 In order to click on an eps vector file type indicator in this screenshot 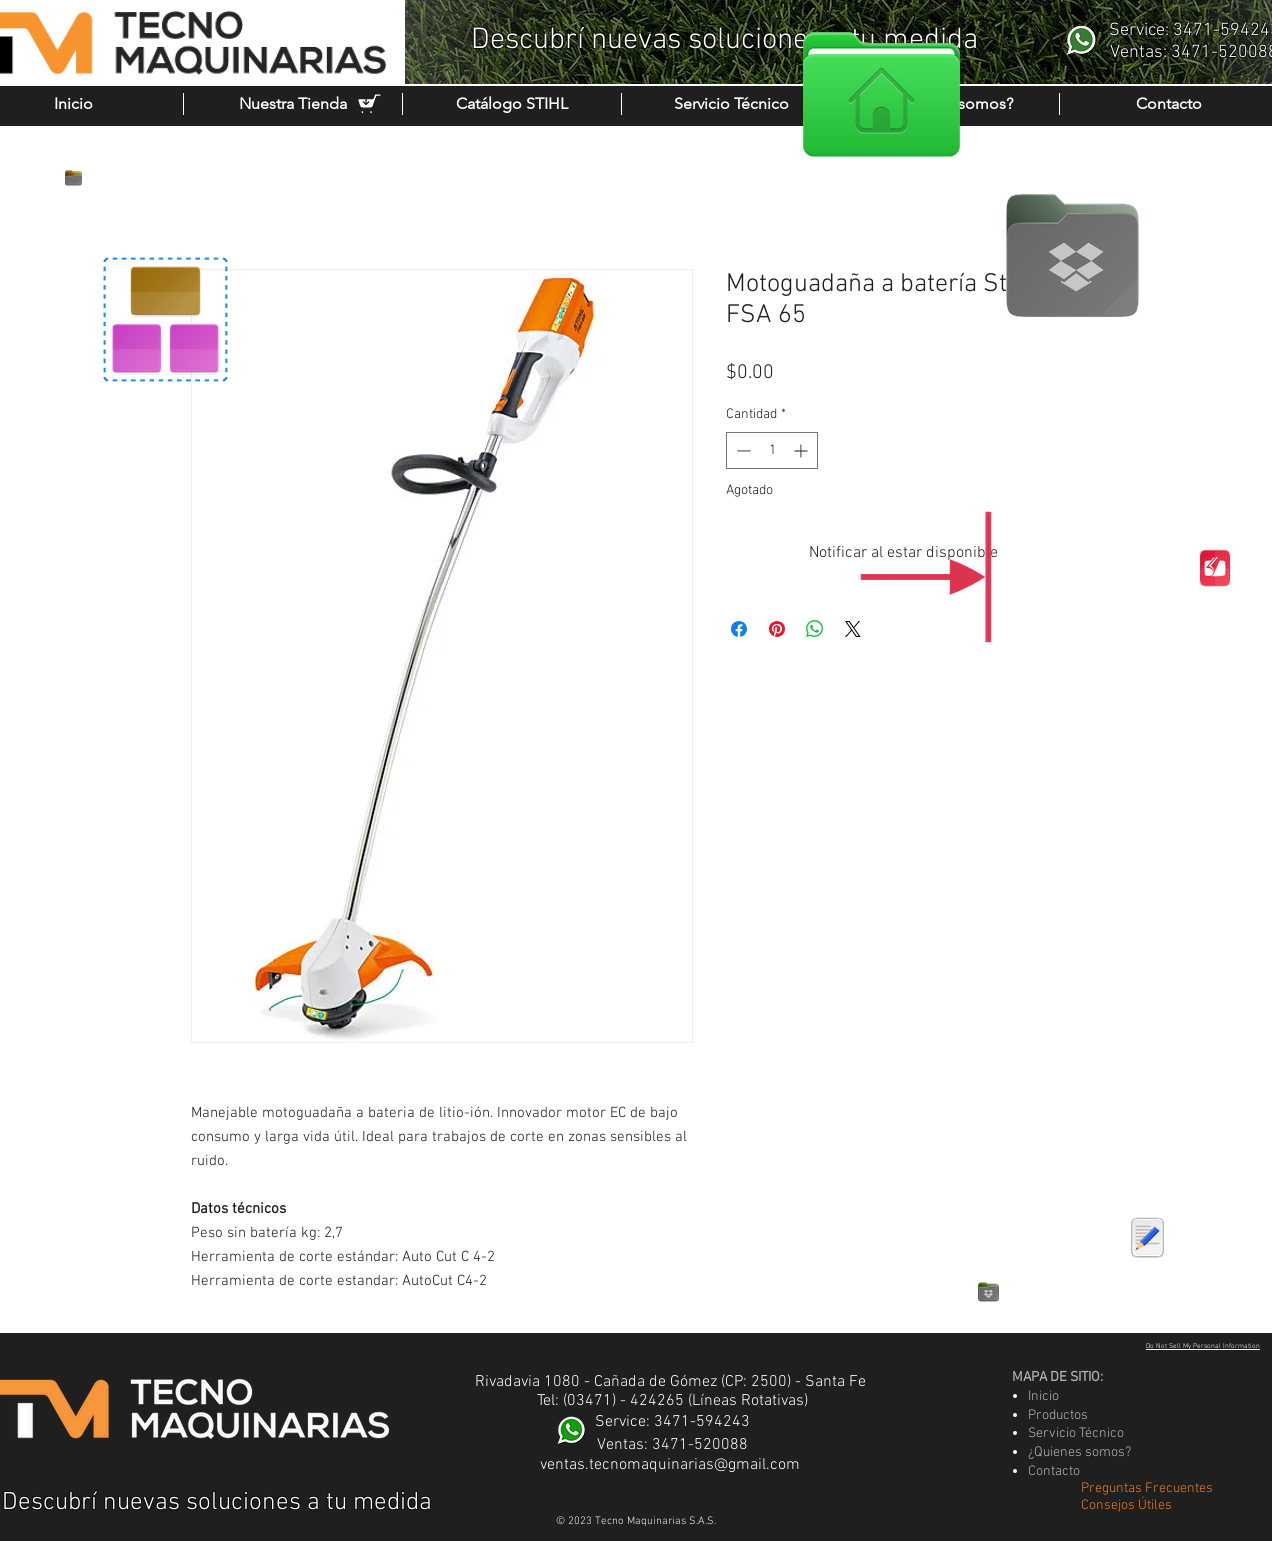, I will do `click(1215, 568)`.